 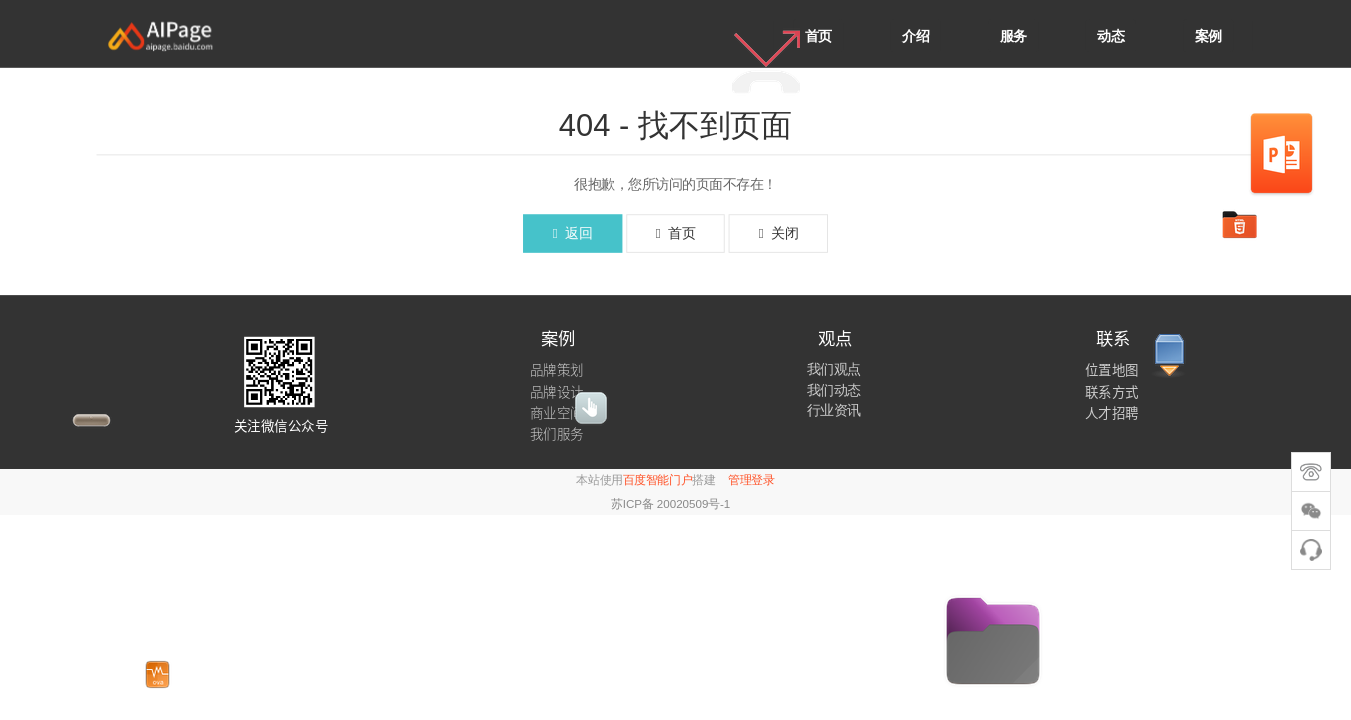 What do you see at coordinates (766, 62) in the screenshot?
I see `indicates a missed incoming call` at bounding box center [766, 62].